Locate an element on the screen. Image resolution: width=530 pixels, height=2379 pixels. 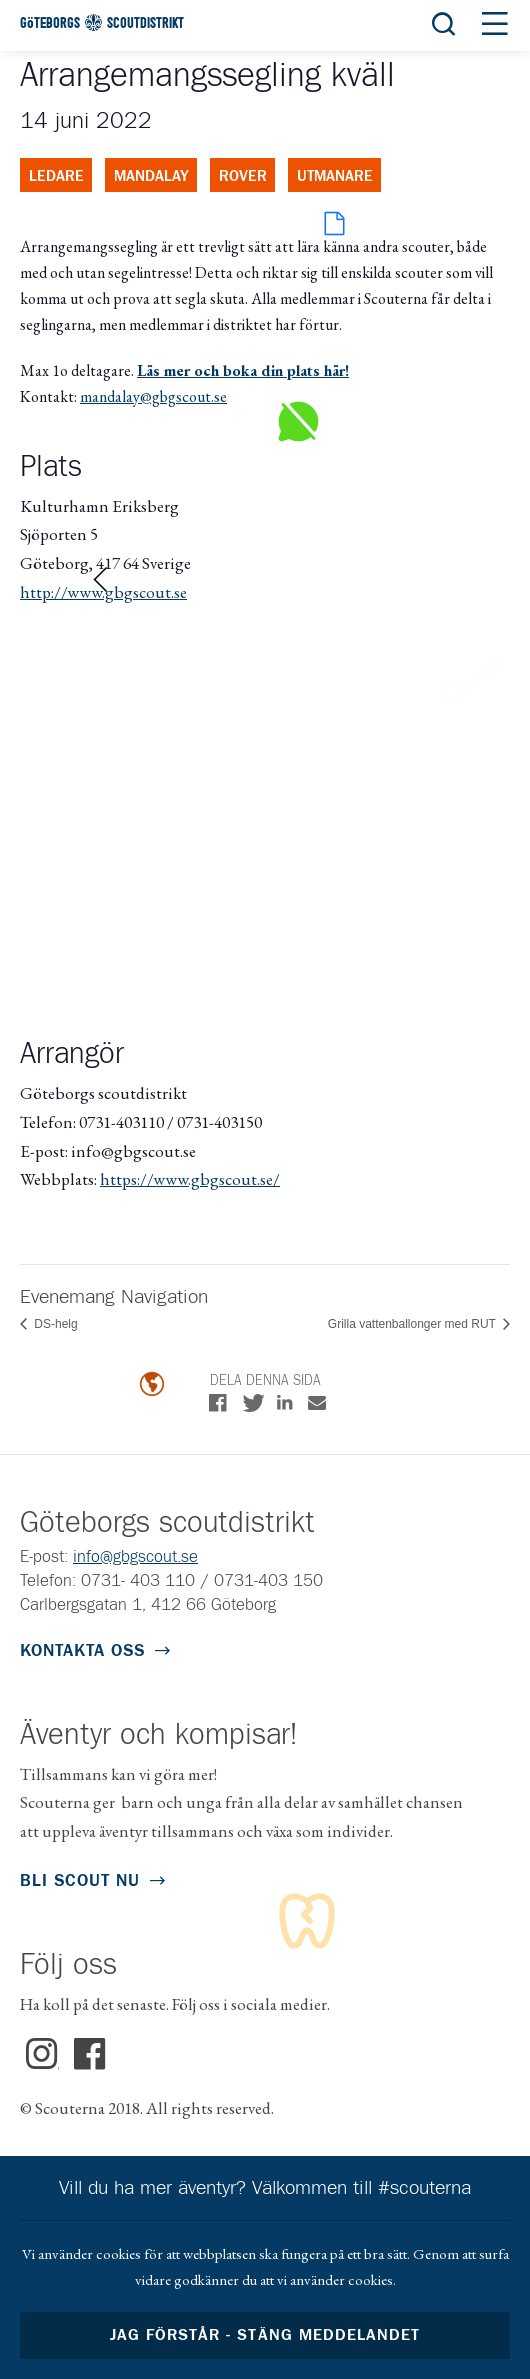
mute or disable chat notifications is located at coordinates (298, 421).